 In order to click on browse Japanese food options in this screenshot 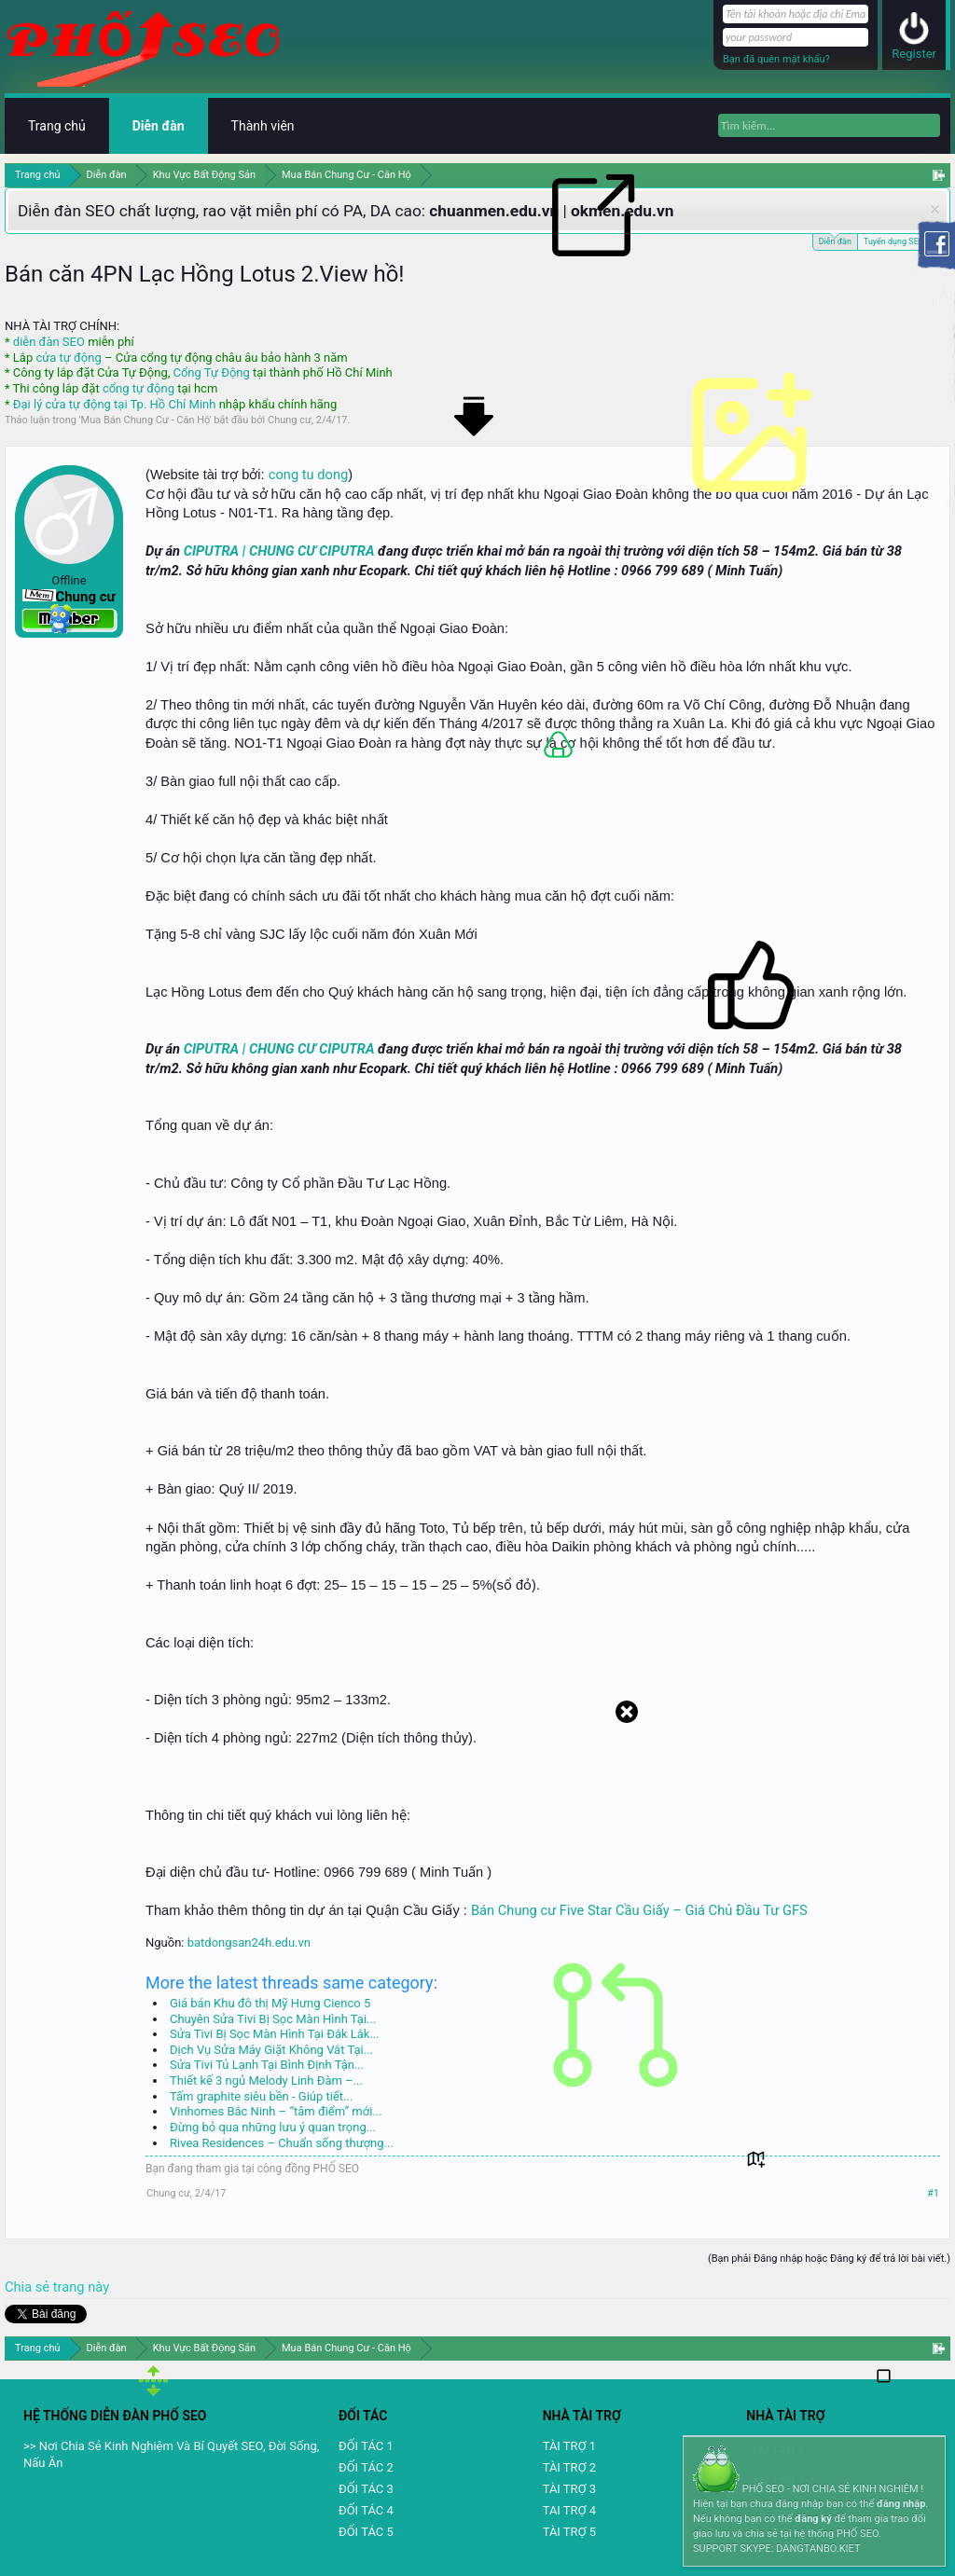, I will do `click(558, 744)`.